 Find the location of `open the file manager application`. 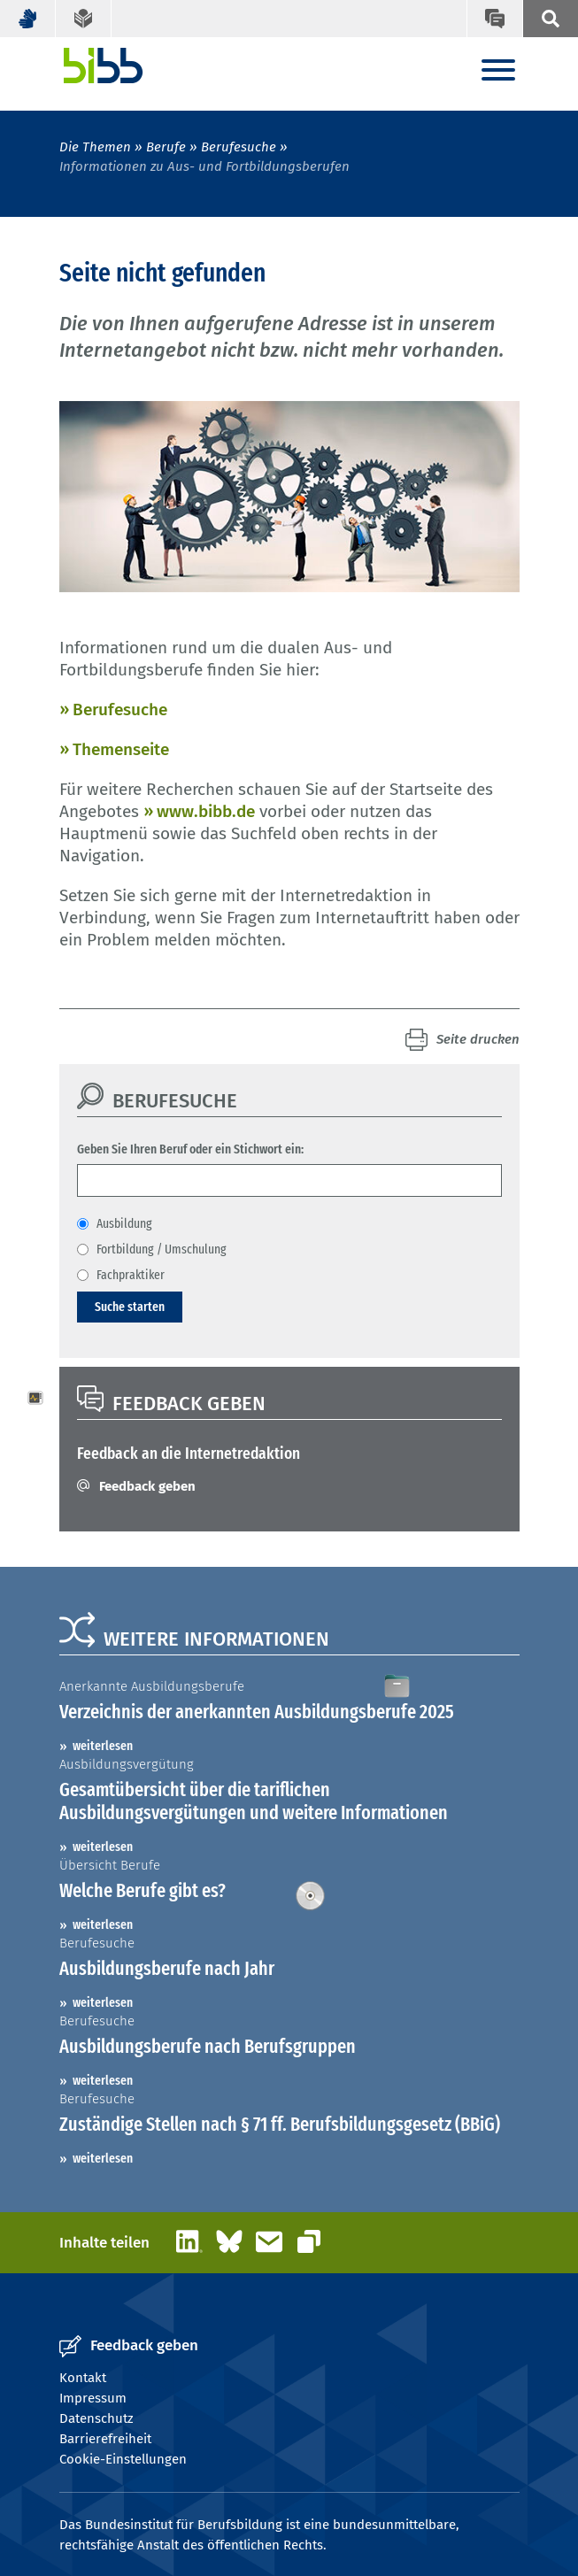

open the file manager application is located at coordinates (397, 1685).